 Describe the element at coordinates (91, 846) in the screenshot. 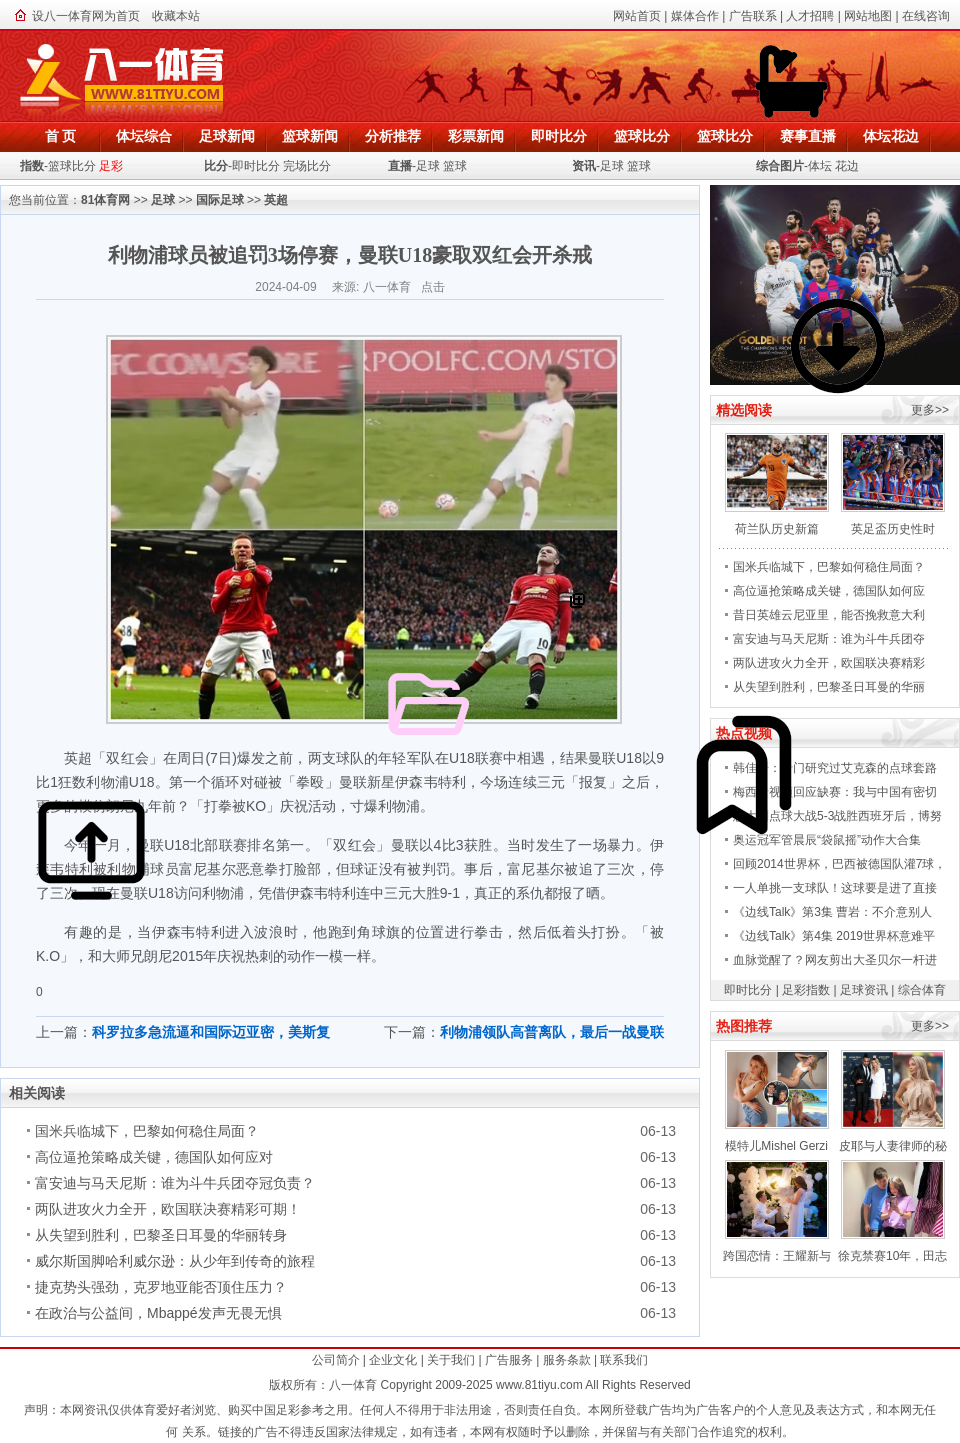

I see `upload file to desktop or monitor` at that location.